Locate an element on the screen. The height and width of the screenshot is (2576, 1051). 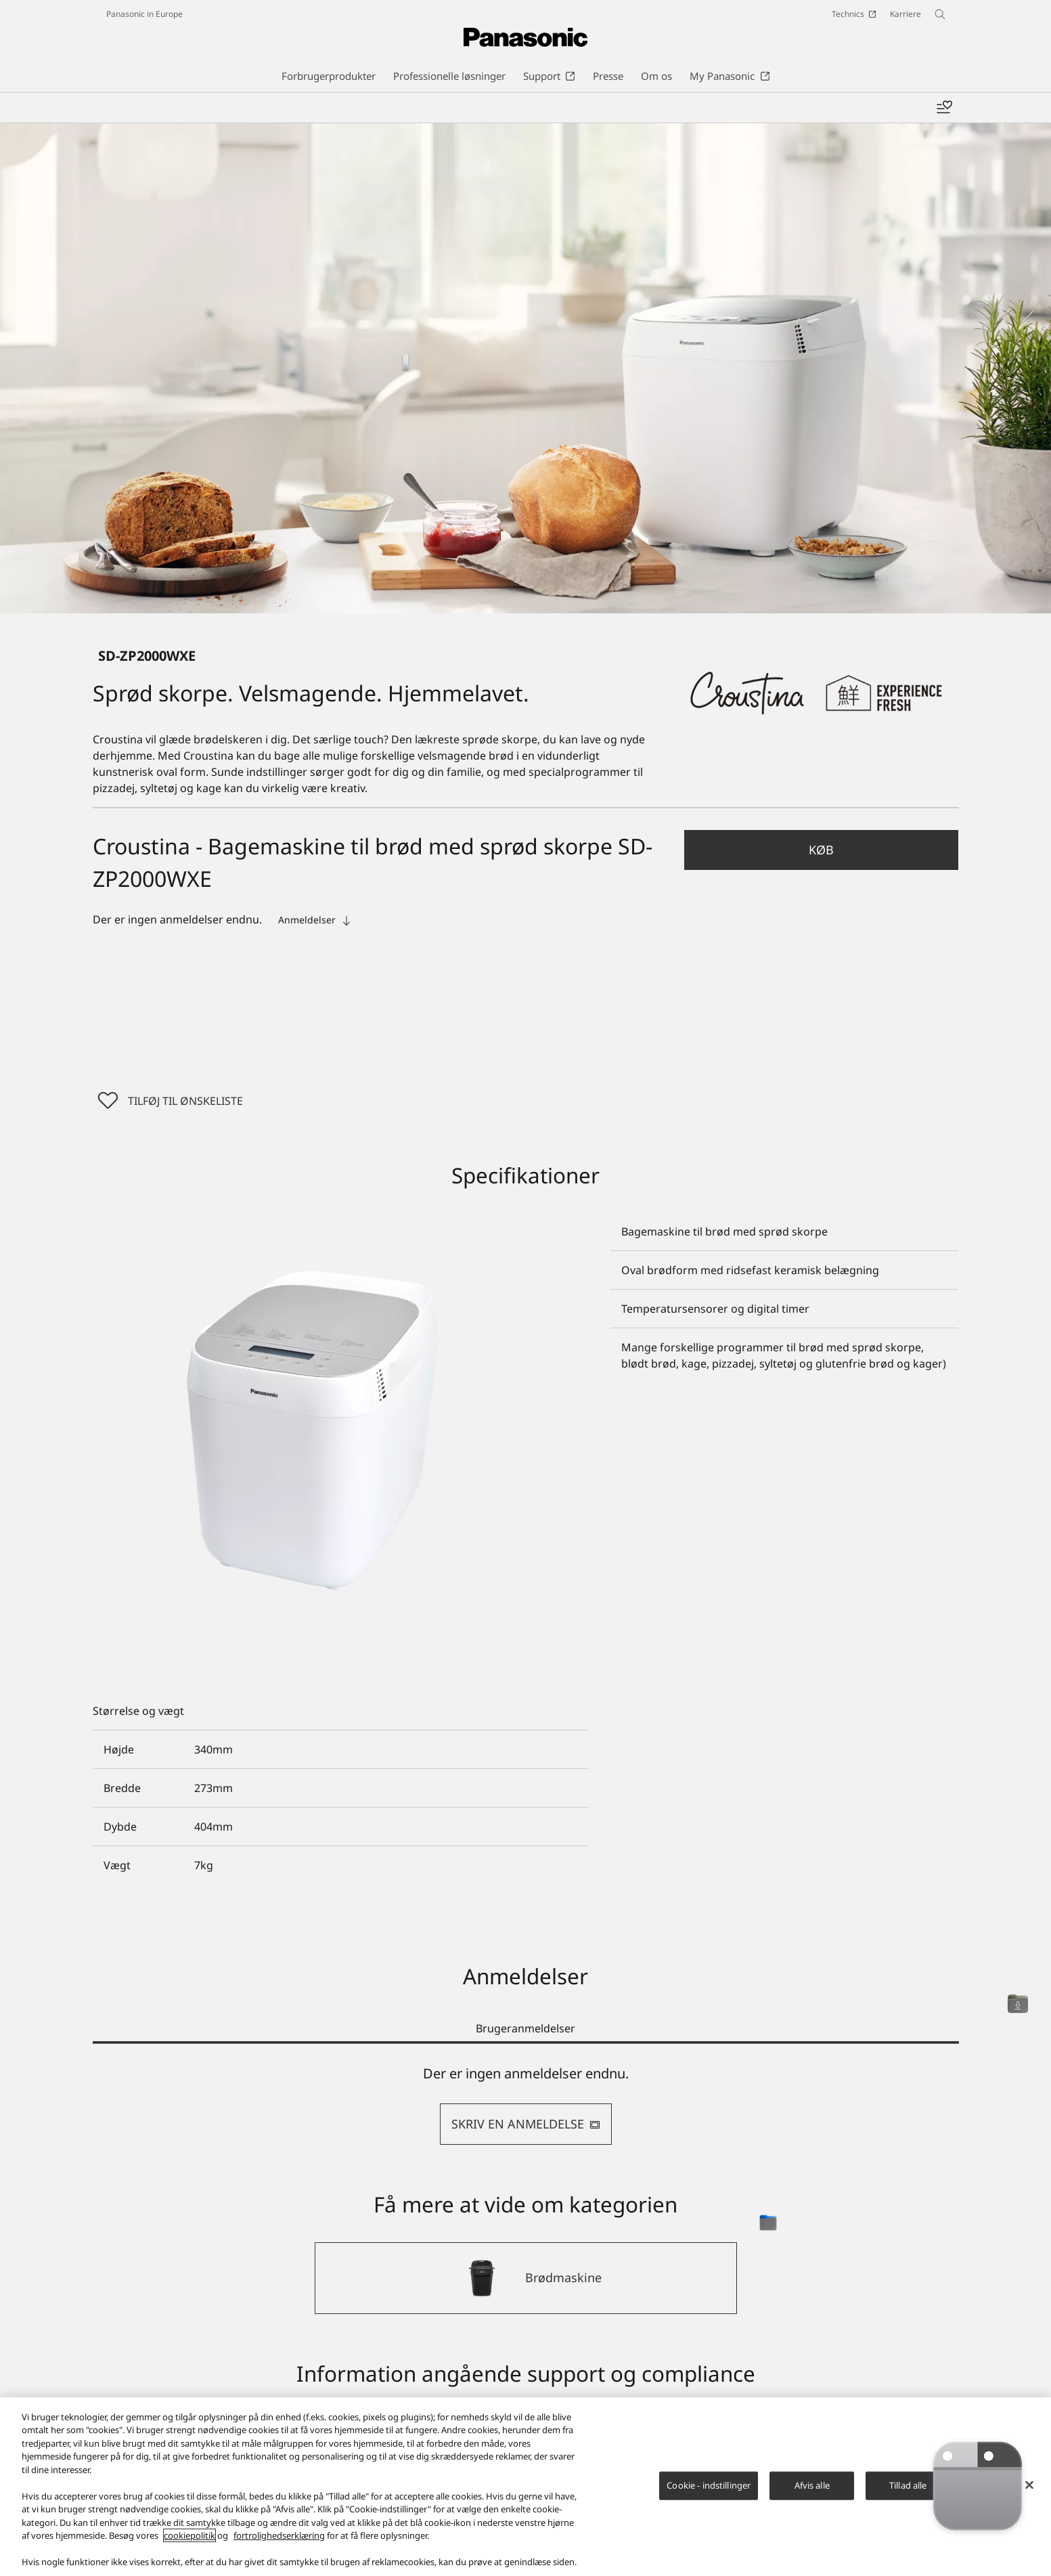
open downloads folder is located at coordinates (1018, 2003).